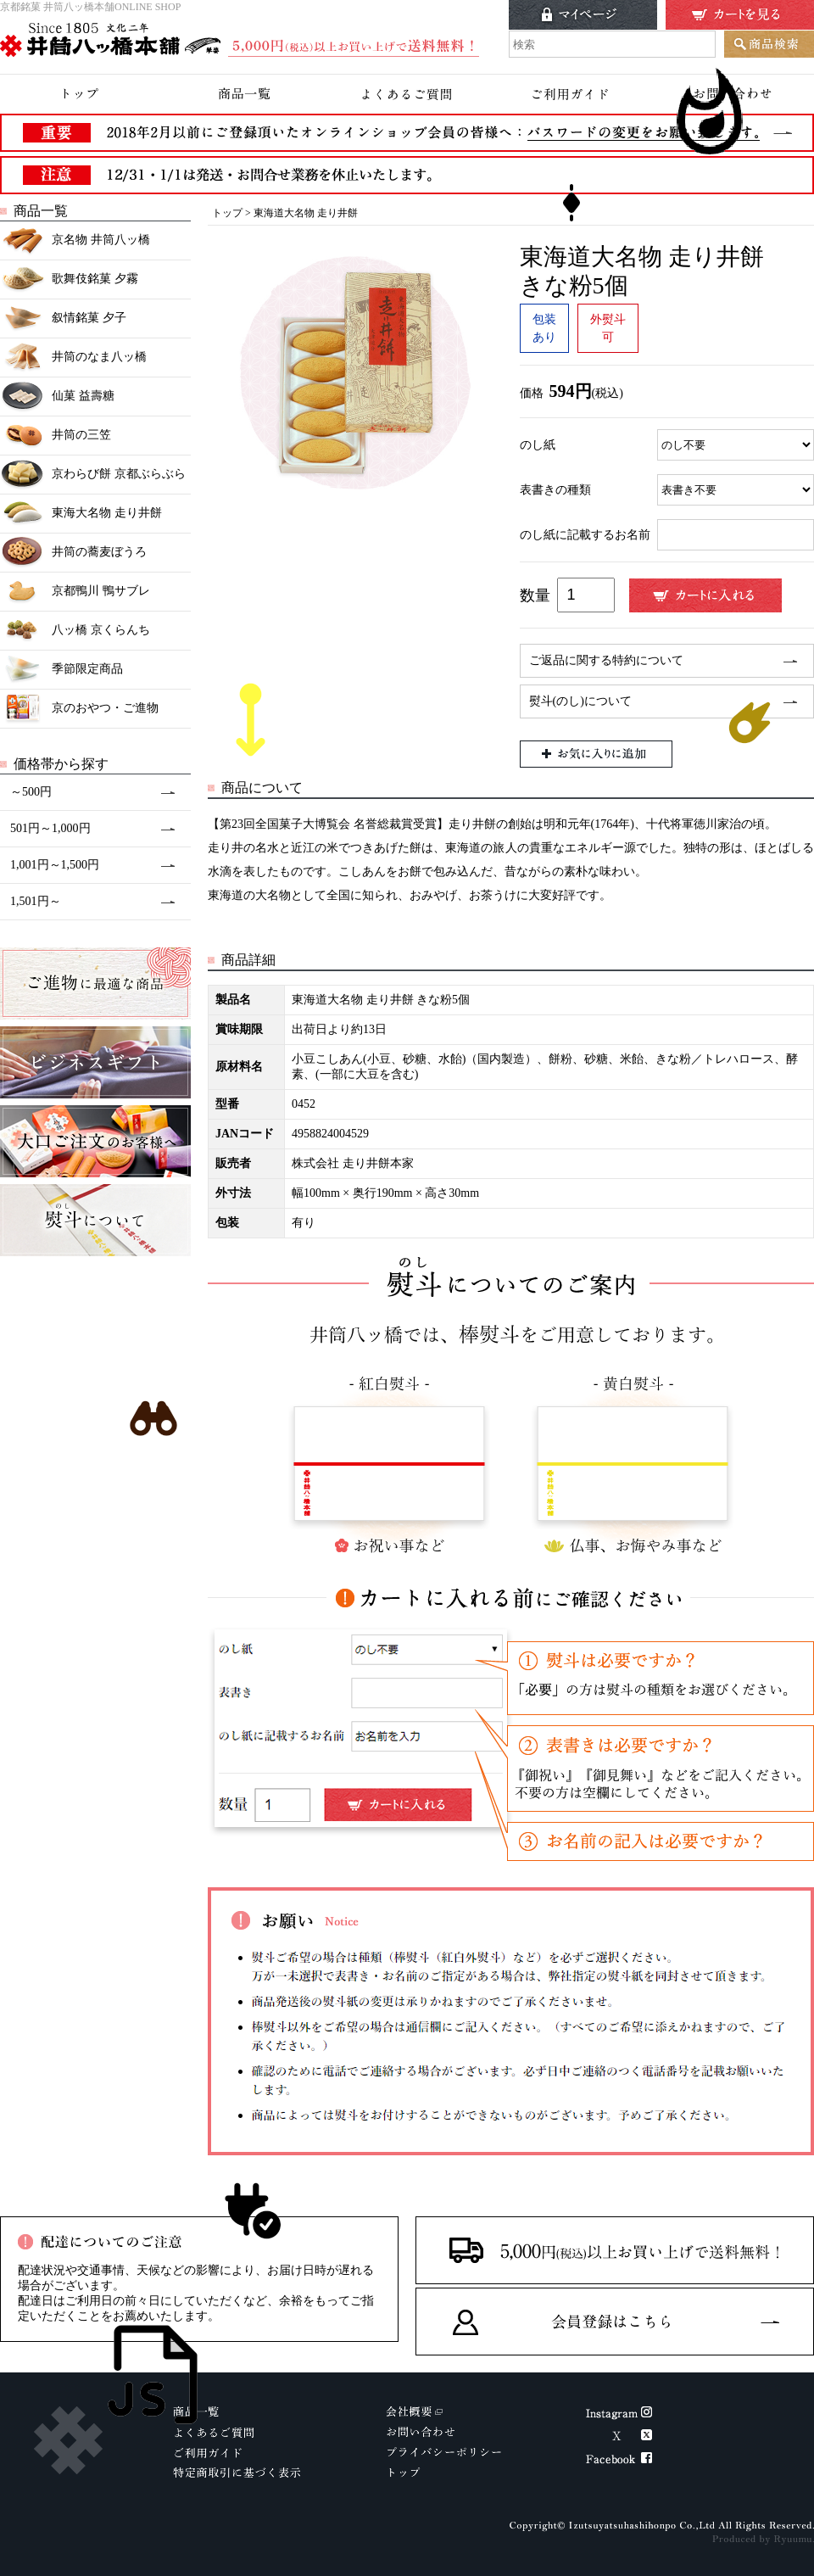 The height and width of the screenshot is (2576, 814). What do you see at coordinates (750, 723) in the screenshot?
I see `indicates a trending or viral item` at bounding box center [750, 723].